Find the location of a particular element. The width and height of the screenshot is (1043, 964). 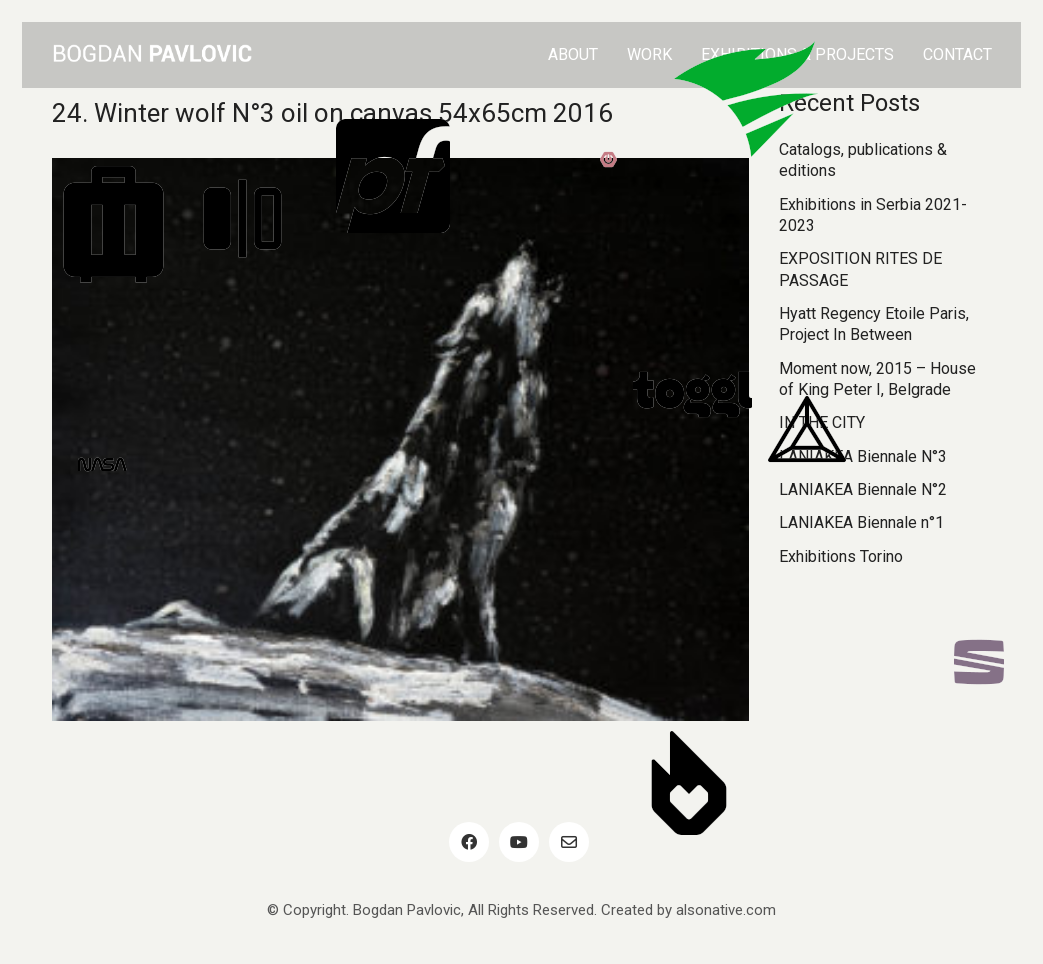

visit fandom wiki website is located at coordinates (689, 783).